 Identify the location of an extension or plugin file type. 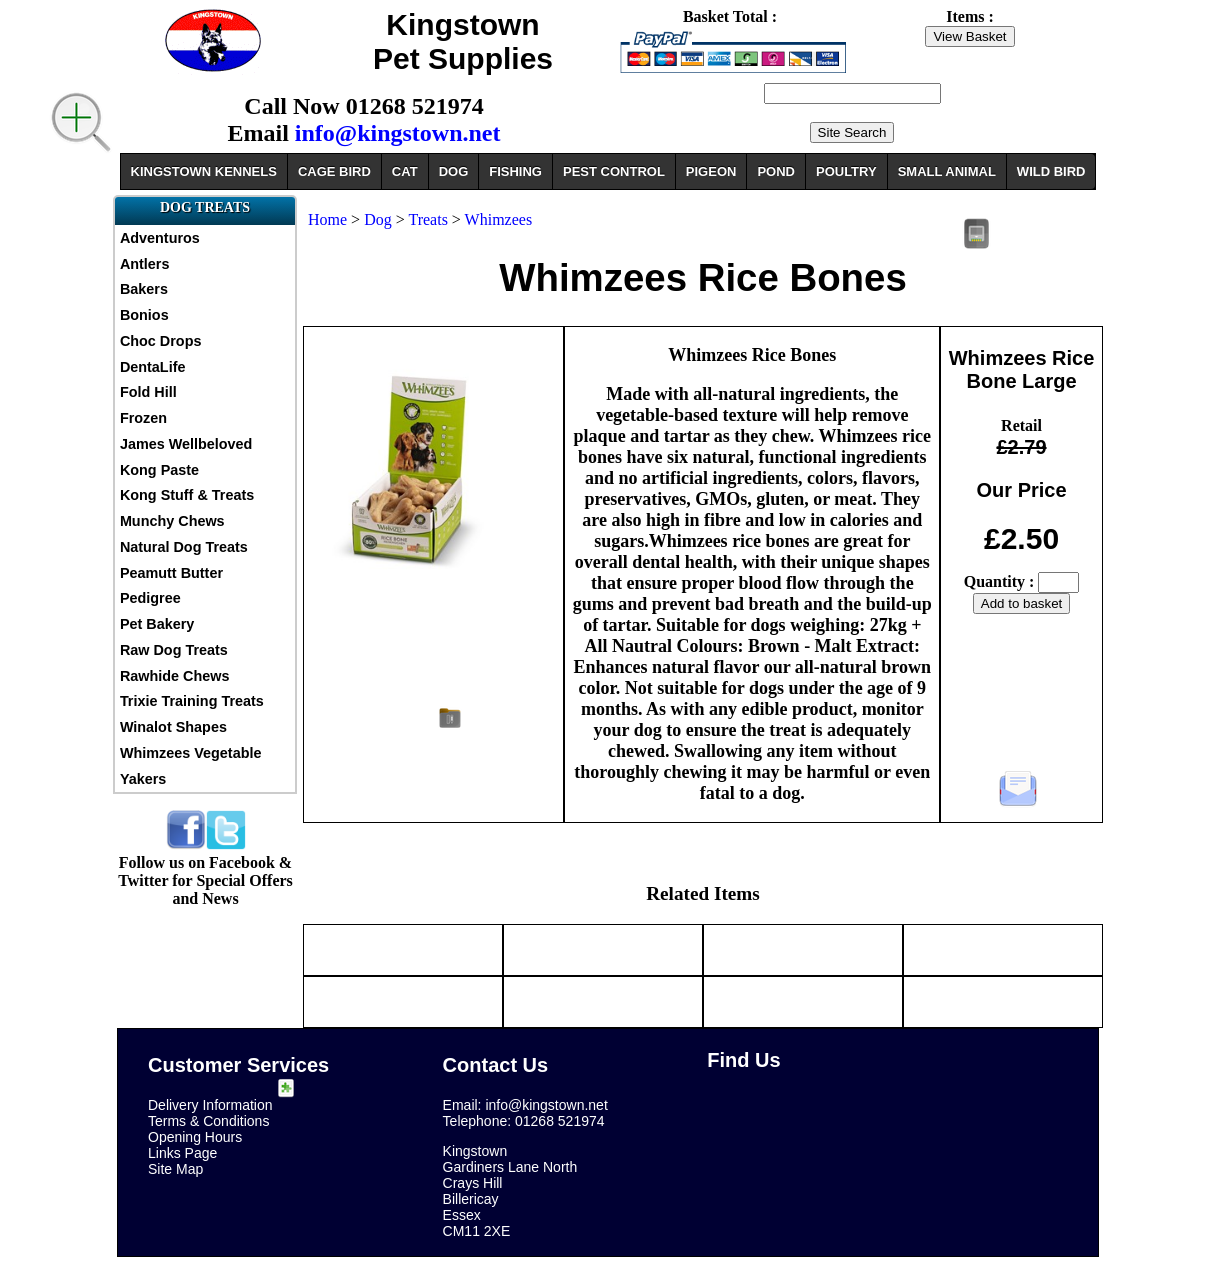
(286, 1088).